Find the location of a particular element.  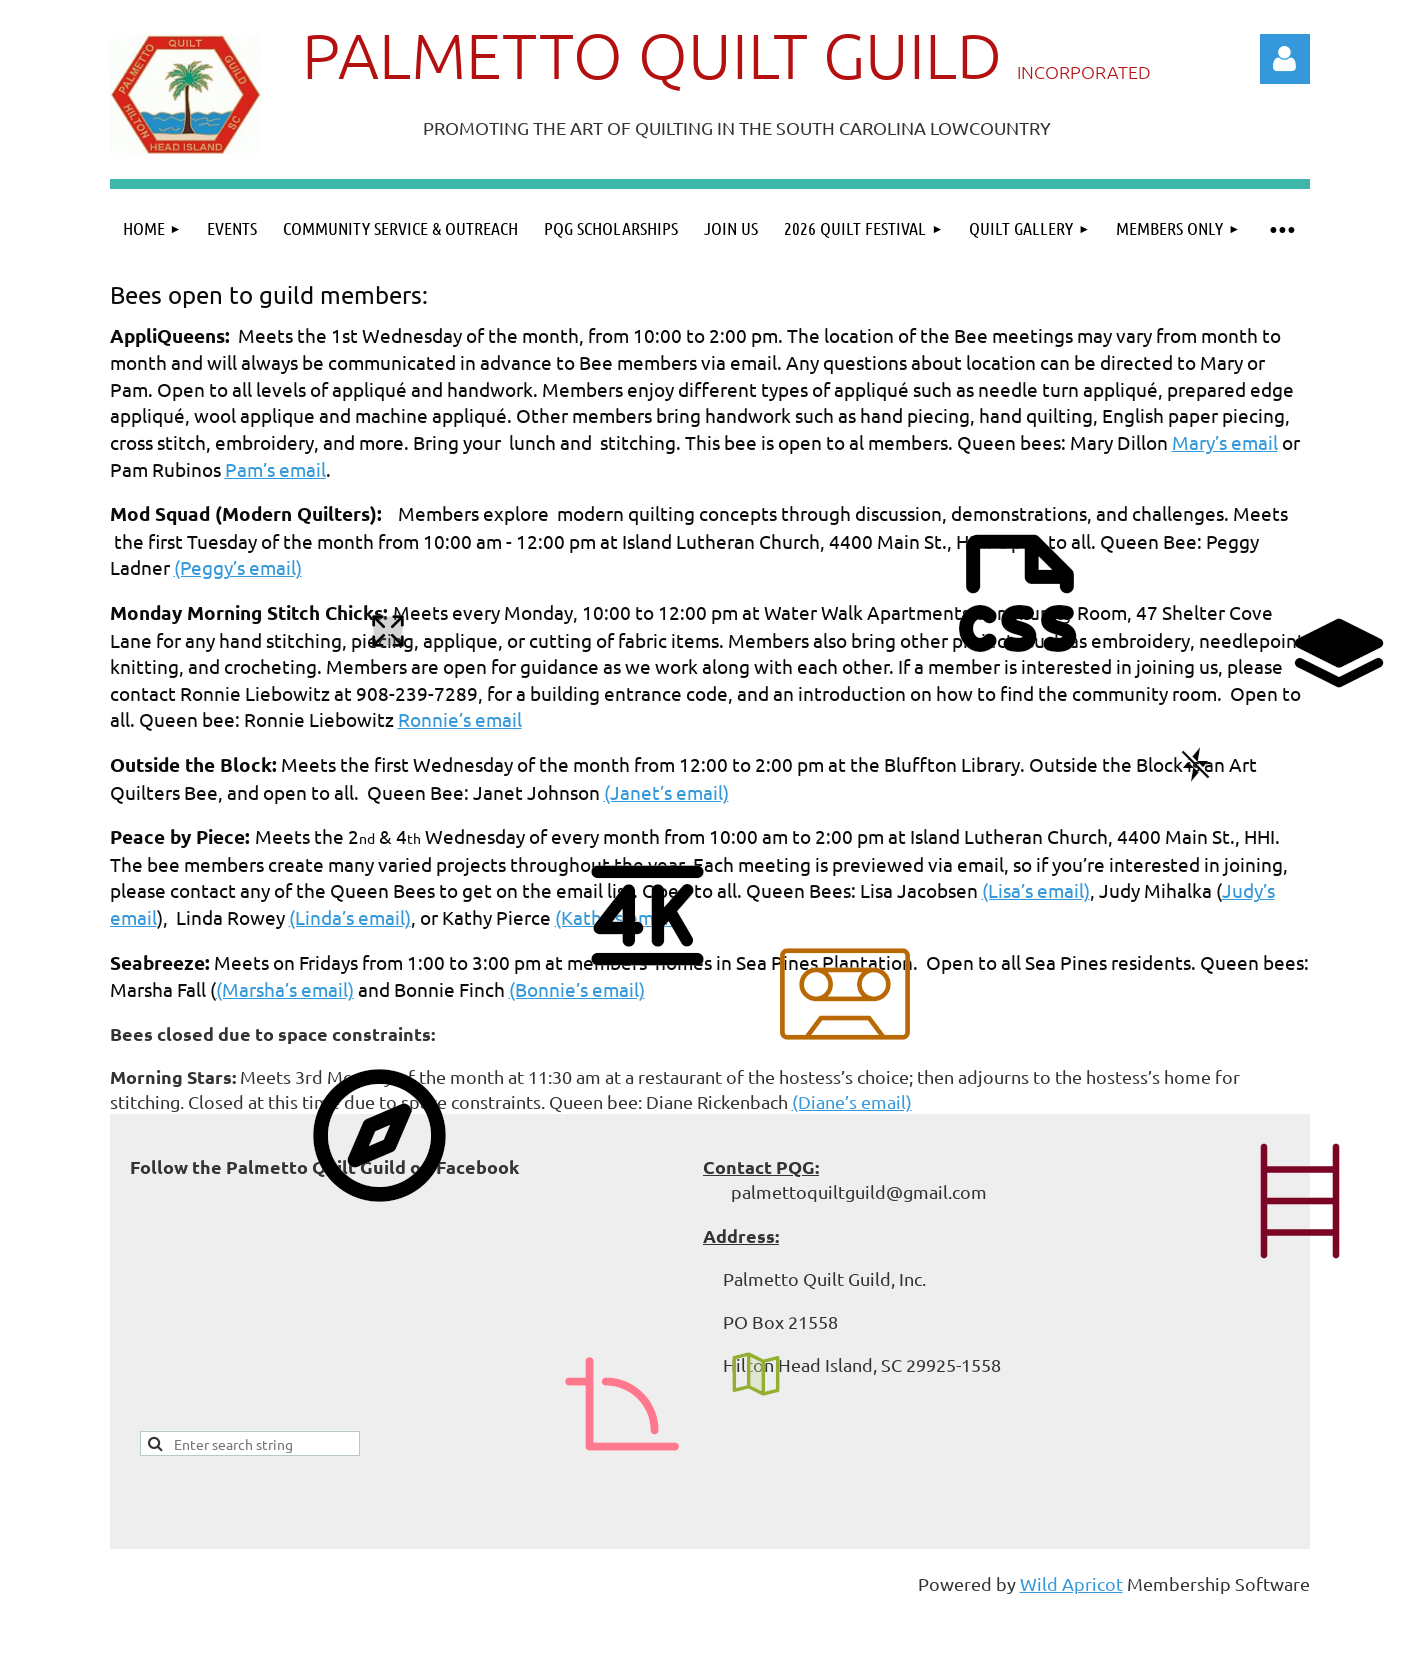

view map is located at coordinates (756, 1374).